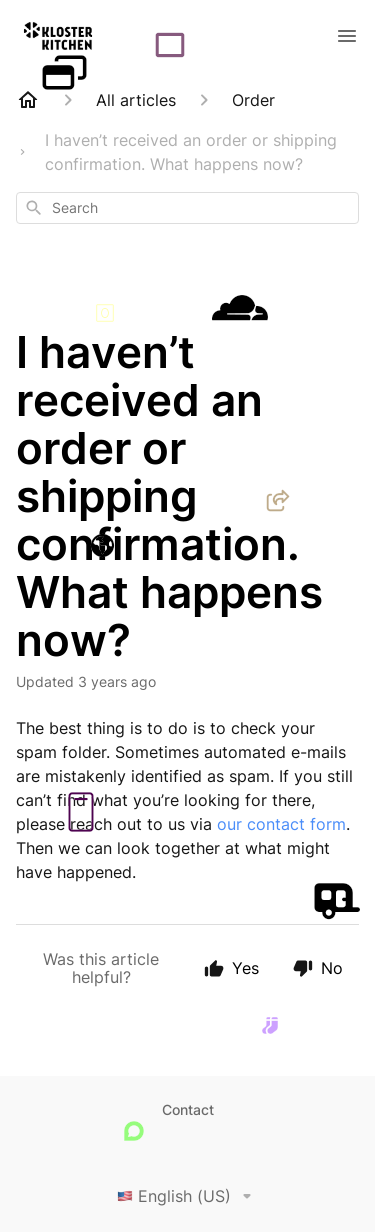 The height and width of the screenshot is (1232, 375). Describe the element at coordinates (81, 812) in the screenshot. I see `phone speaker or audio output settings` at that location.